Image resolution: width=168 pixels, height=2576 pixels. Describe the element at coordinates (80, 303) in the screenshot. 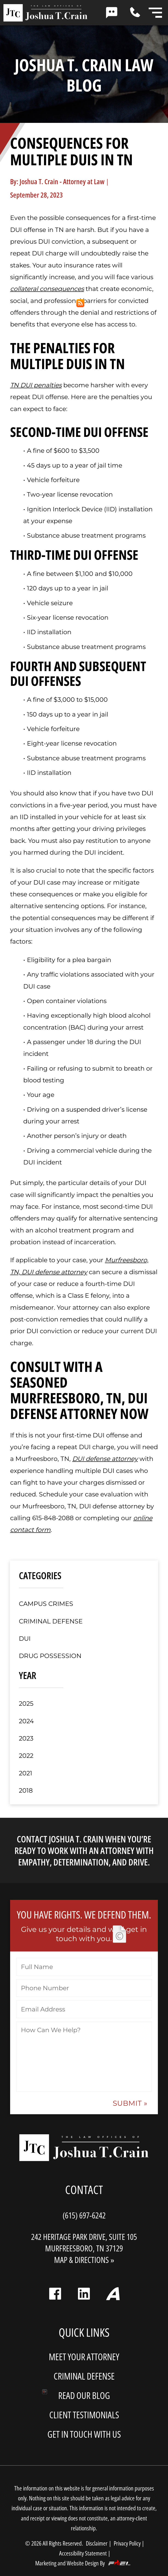

I see `open rss feed reader app` at that location.